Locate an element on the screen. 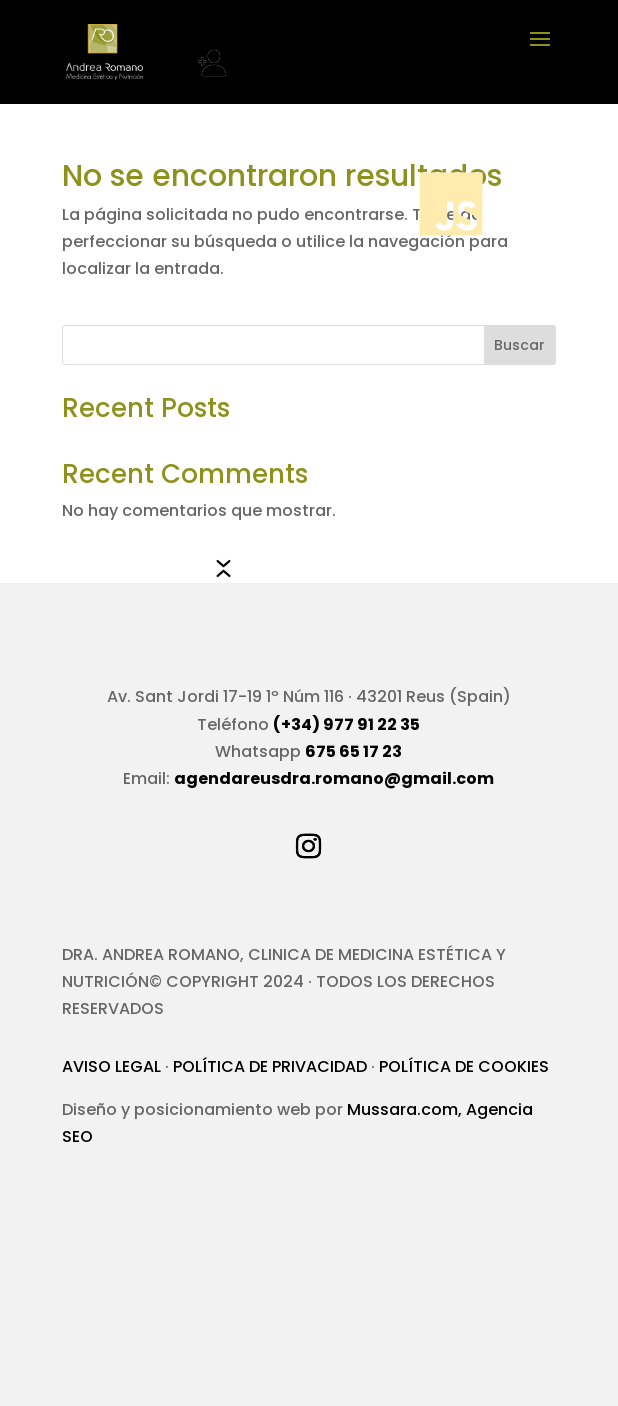 The width and height of the screenshot is (618, 1406). indicates javascript programming language is located at coordinates (451, 204).